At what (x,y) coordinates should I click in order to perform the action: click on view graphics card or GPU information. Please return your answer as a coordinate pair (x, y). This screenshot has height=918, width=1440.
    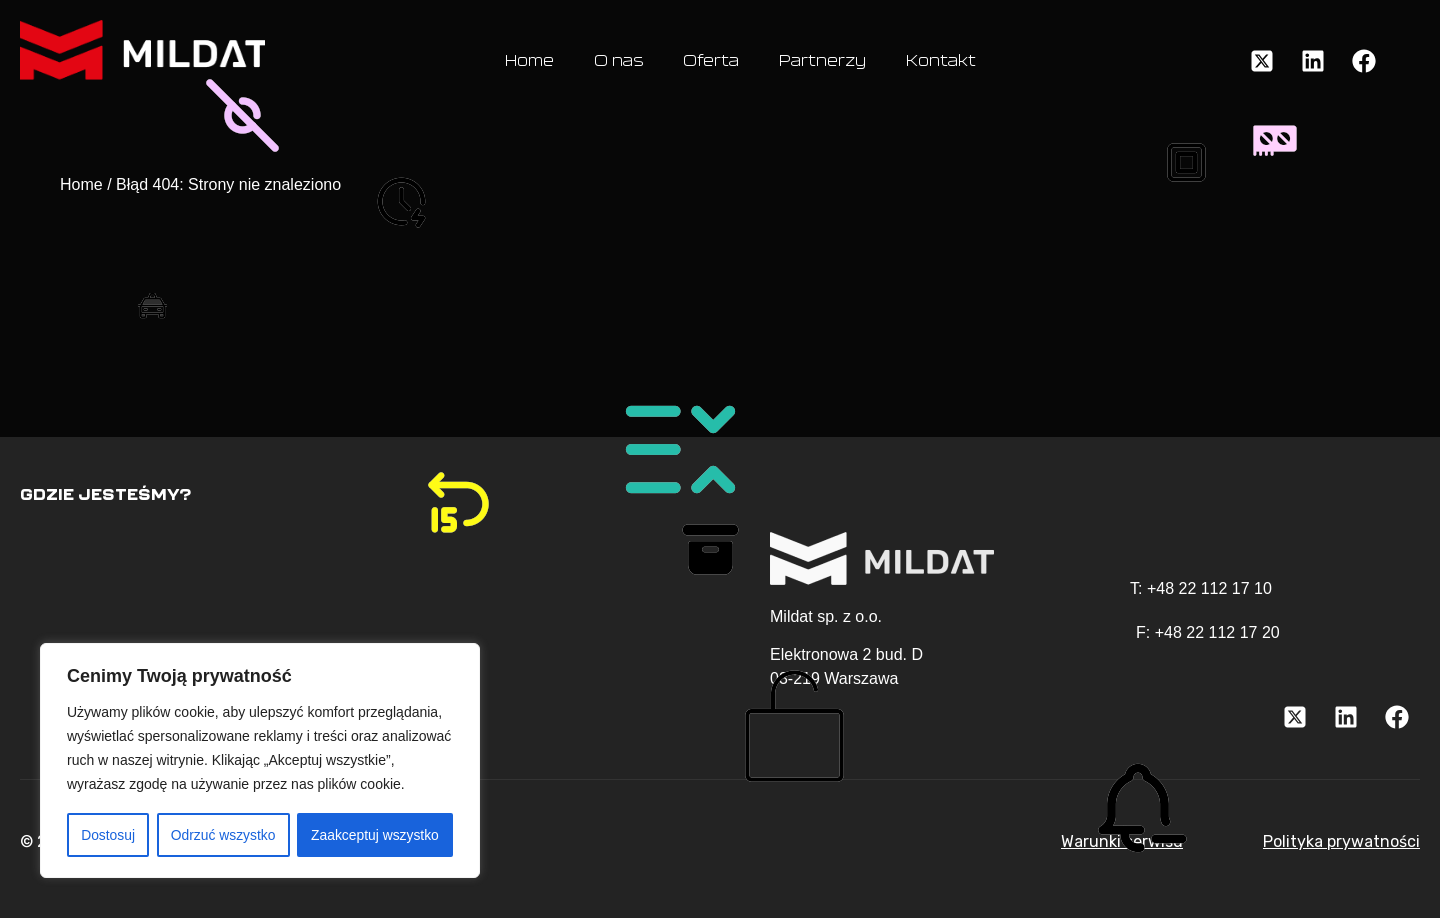
    Looking at the image, I should click on (1275, 140).